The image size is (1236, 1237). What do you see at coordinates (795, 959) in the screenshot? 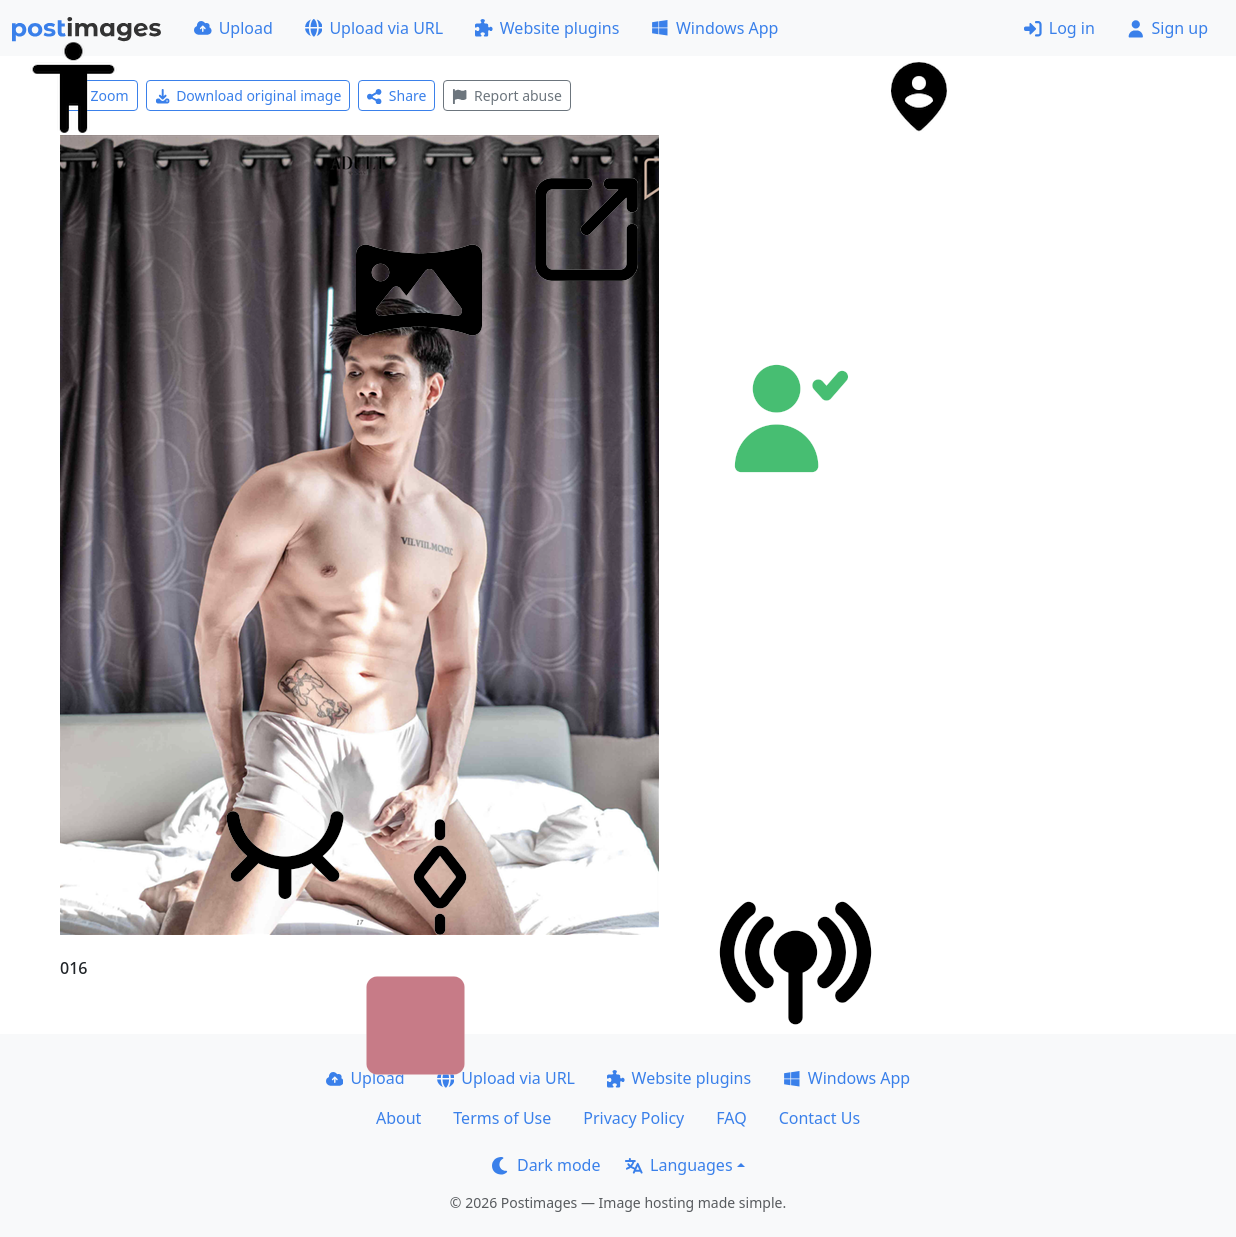
I see `access radio or audio streaming` at bounding box center [795, 959].